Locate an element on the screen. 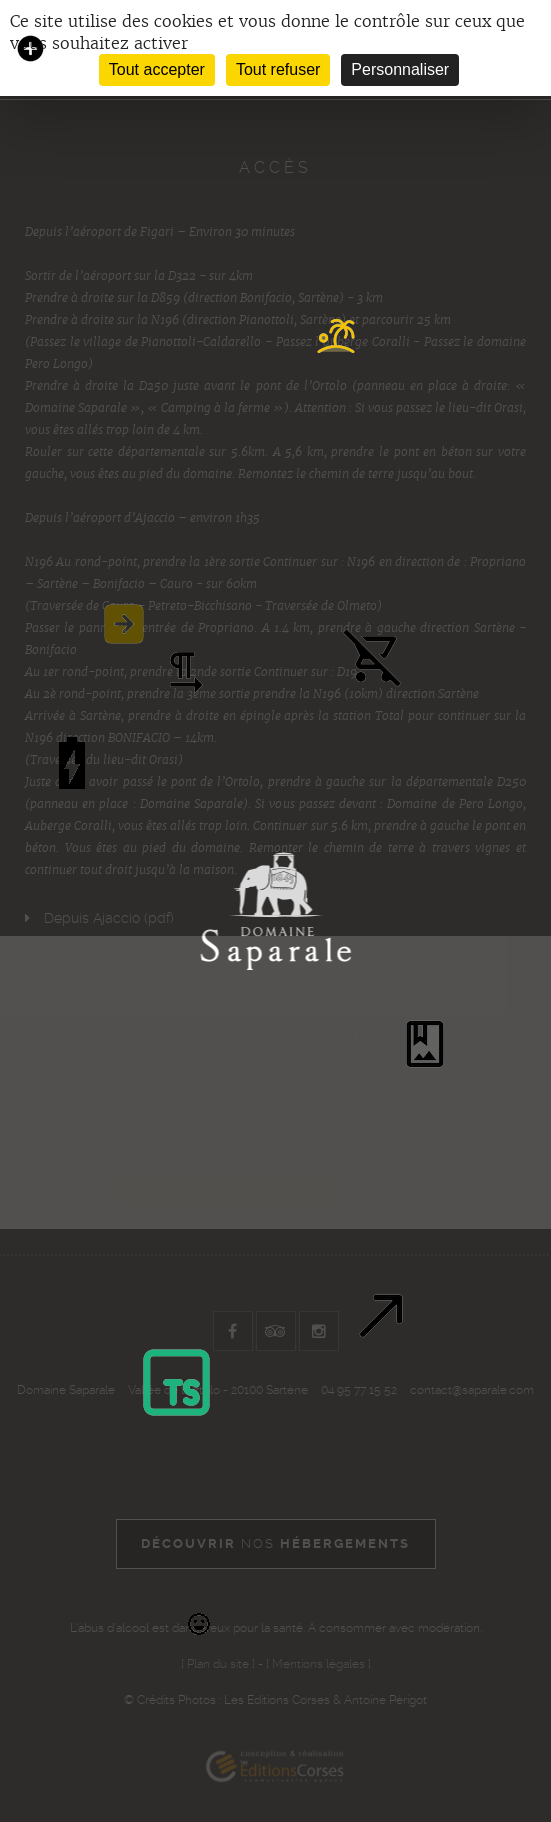 The width and height of the screenshot is (551, 1822). add an emoji or reaction is located at coordinates (199, 1624).